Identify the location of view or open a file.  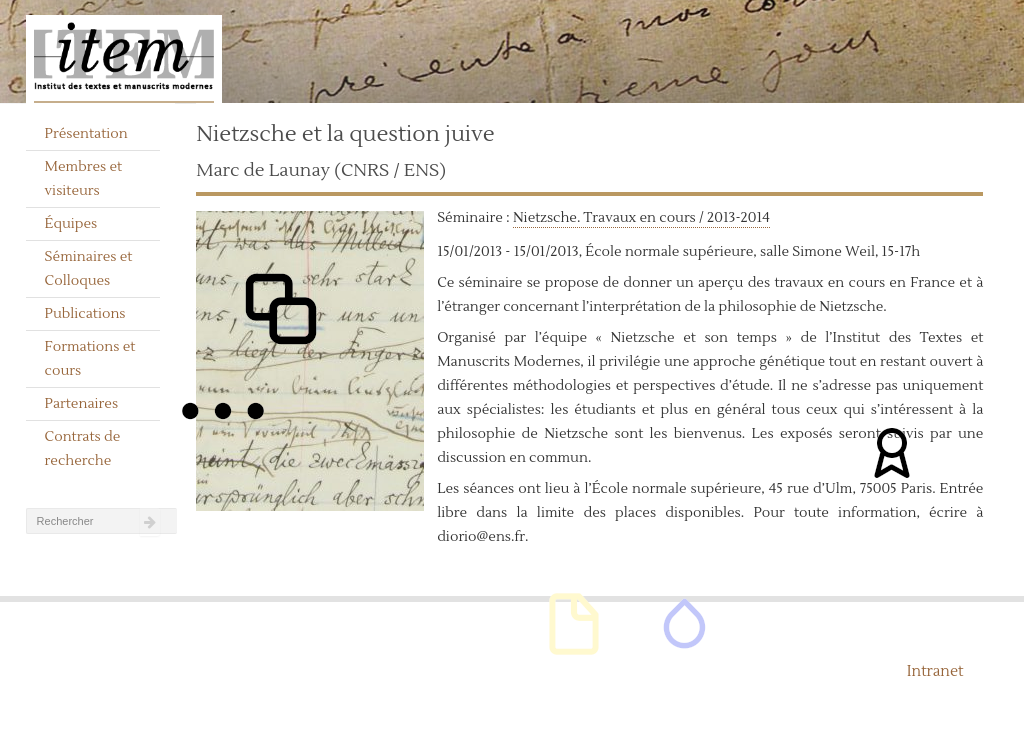
(574, 624).